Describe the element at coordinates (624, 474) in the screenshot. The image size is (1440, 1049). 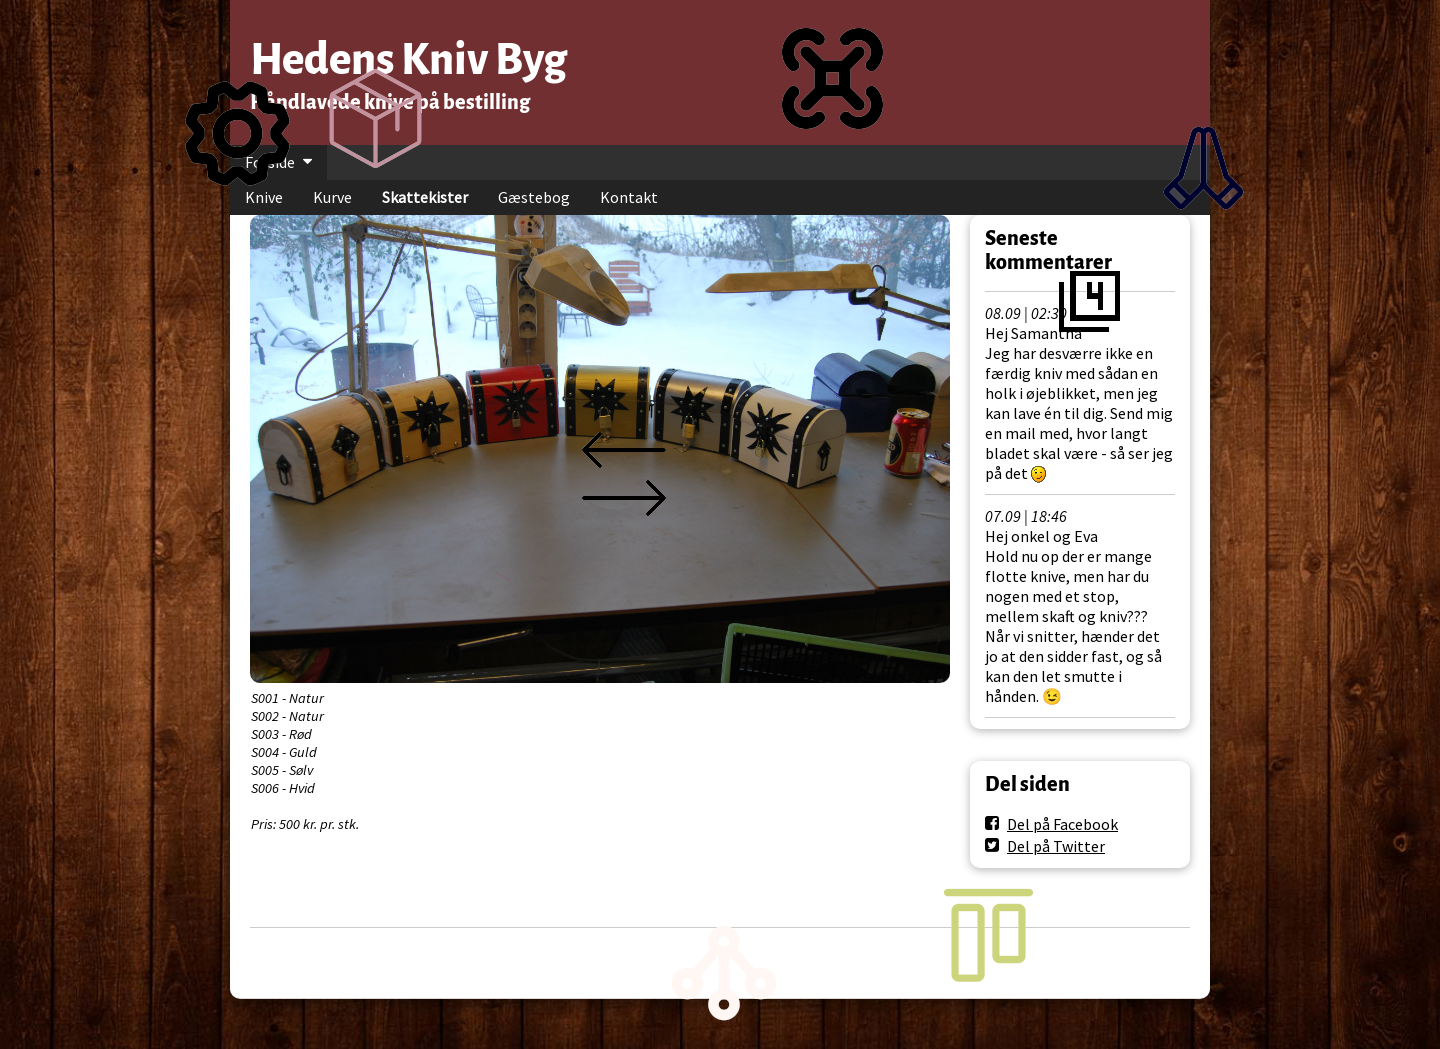
I see `swap or exchange items` at that location.